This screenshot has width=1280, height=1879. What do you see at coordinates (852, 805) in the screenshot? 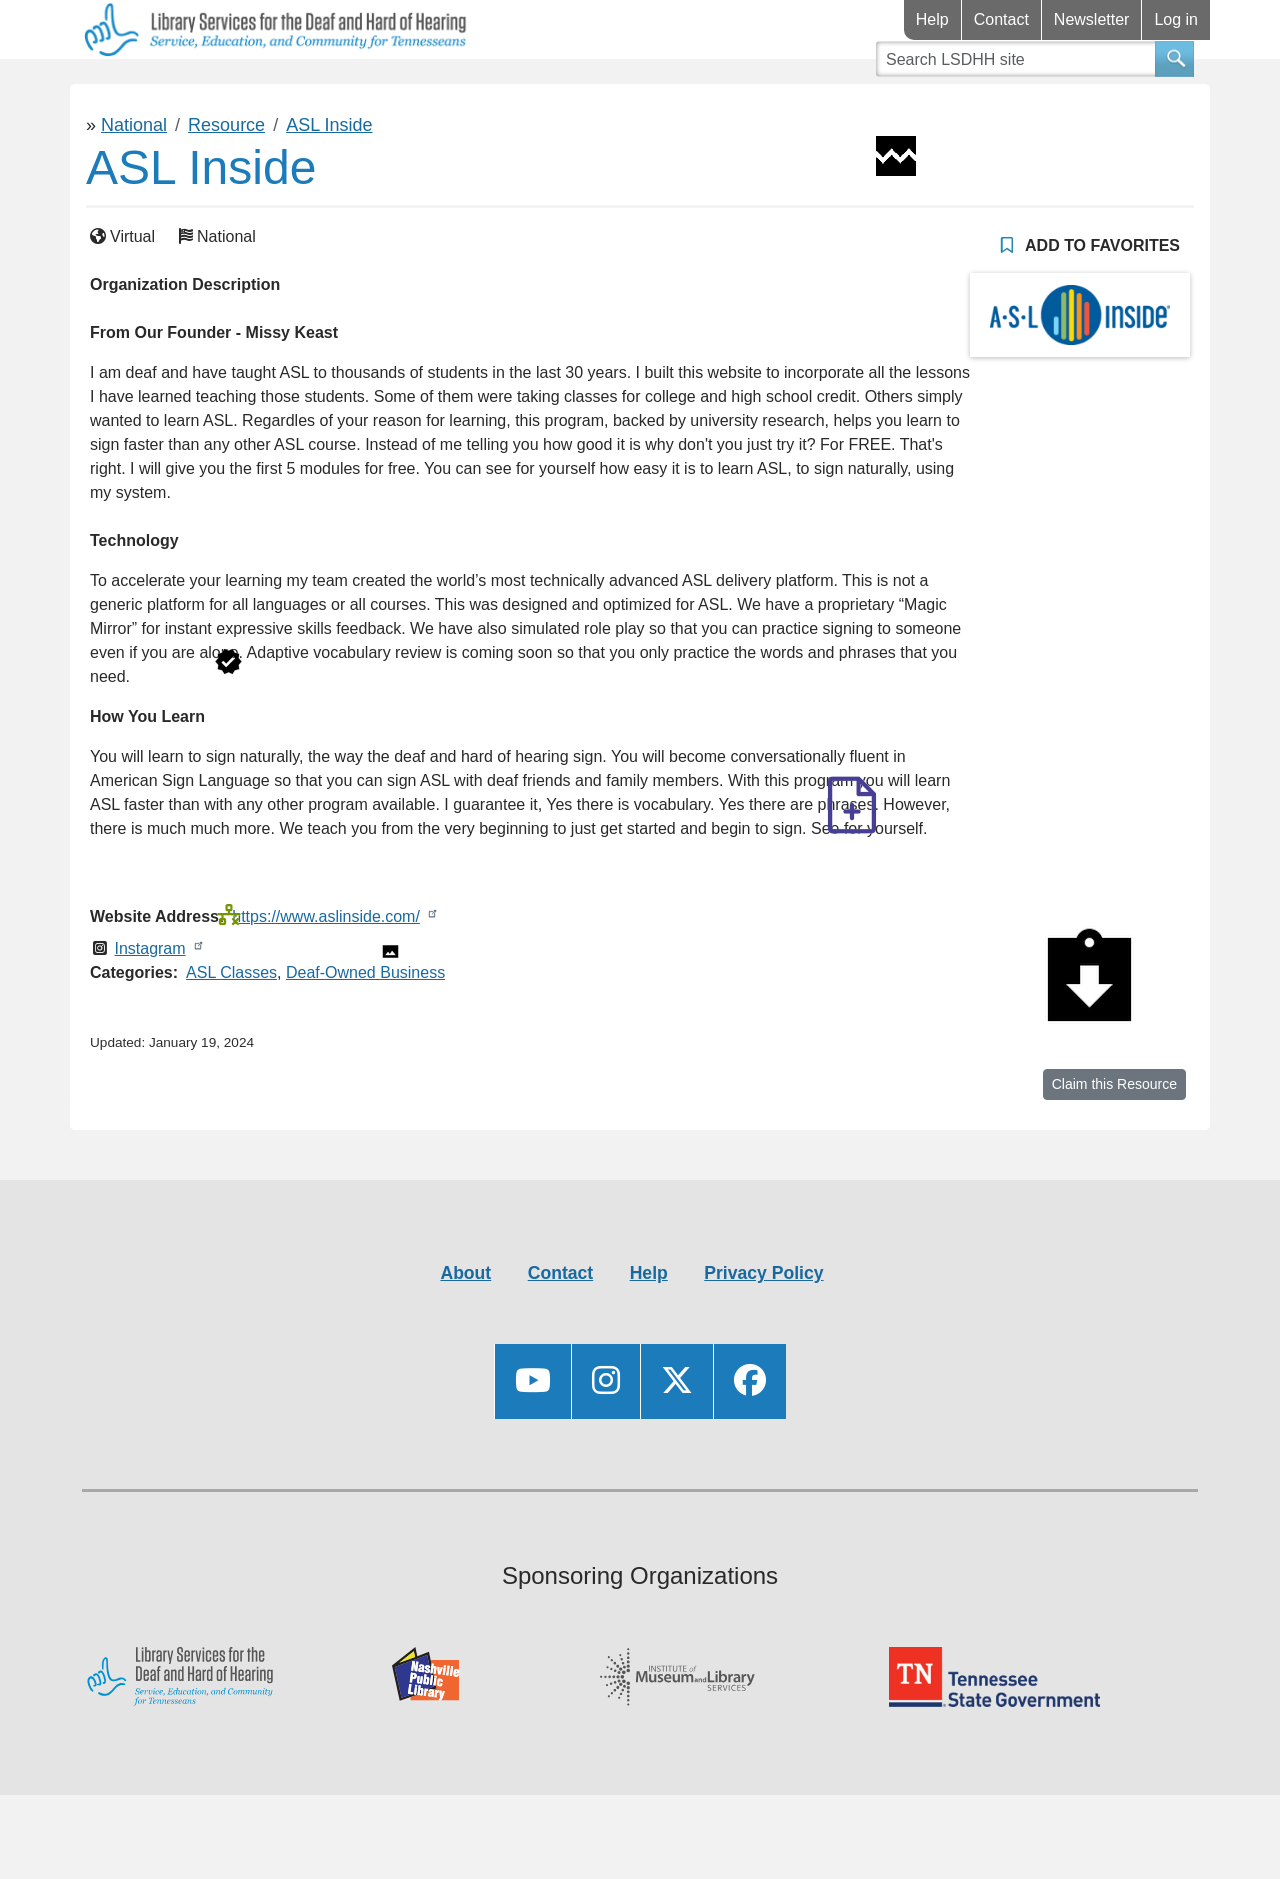
I see `create a new file` at bounding box center [852, 805].